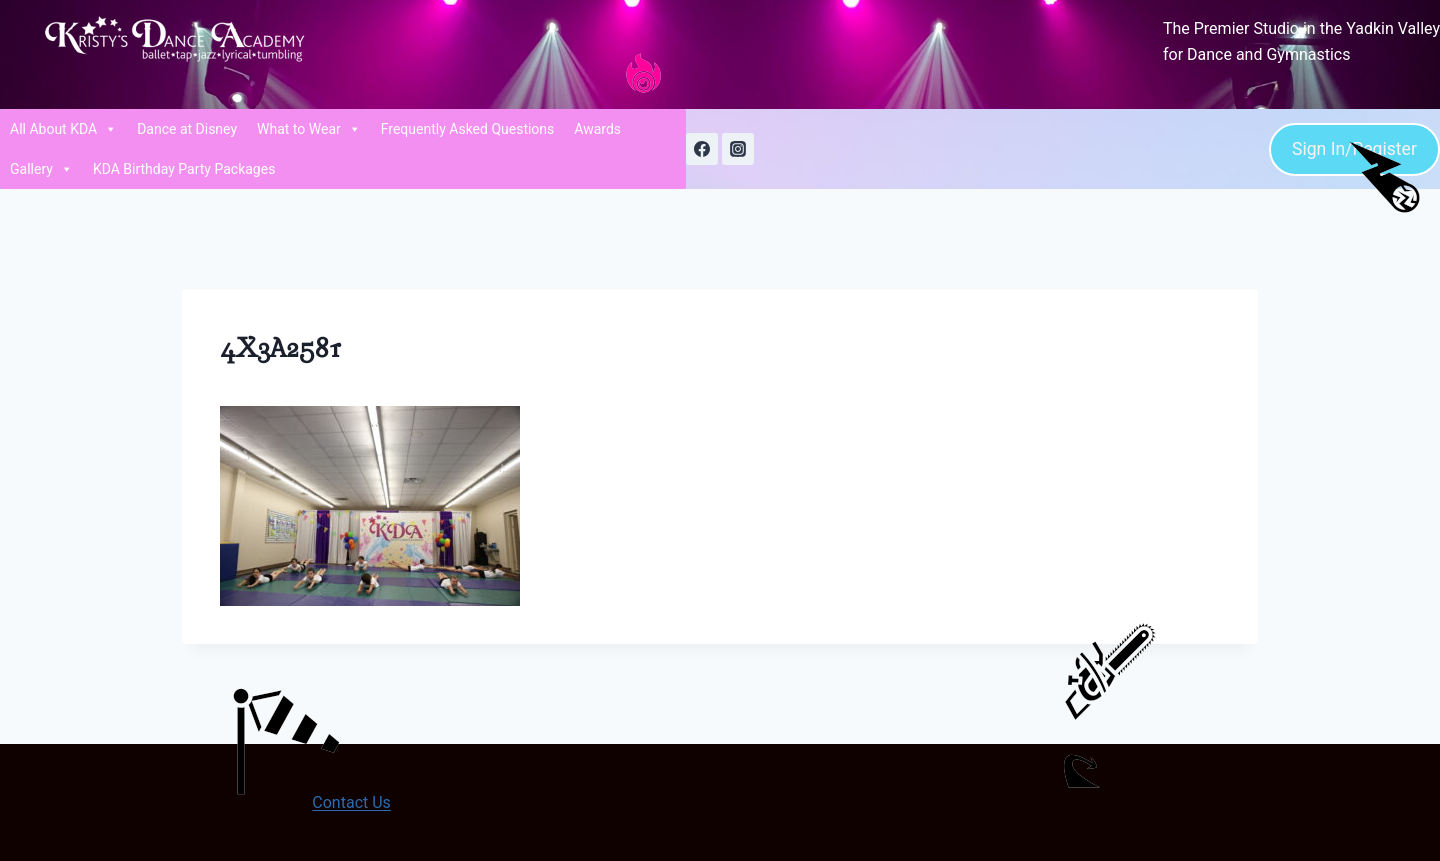  Describe the element at coordinates (643, 73) in the screenshot. I see `activate fire vision or heat detection mode` at that location.